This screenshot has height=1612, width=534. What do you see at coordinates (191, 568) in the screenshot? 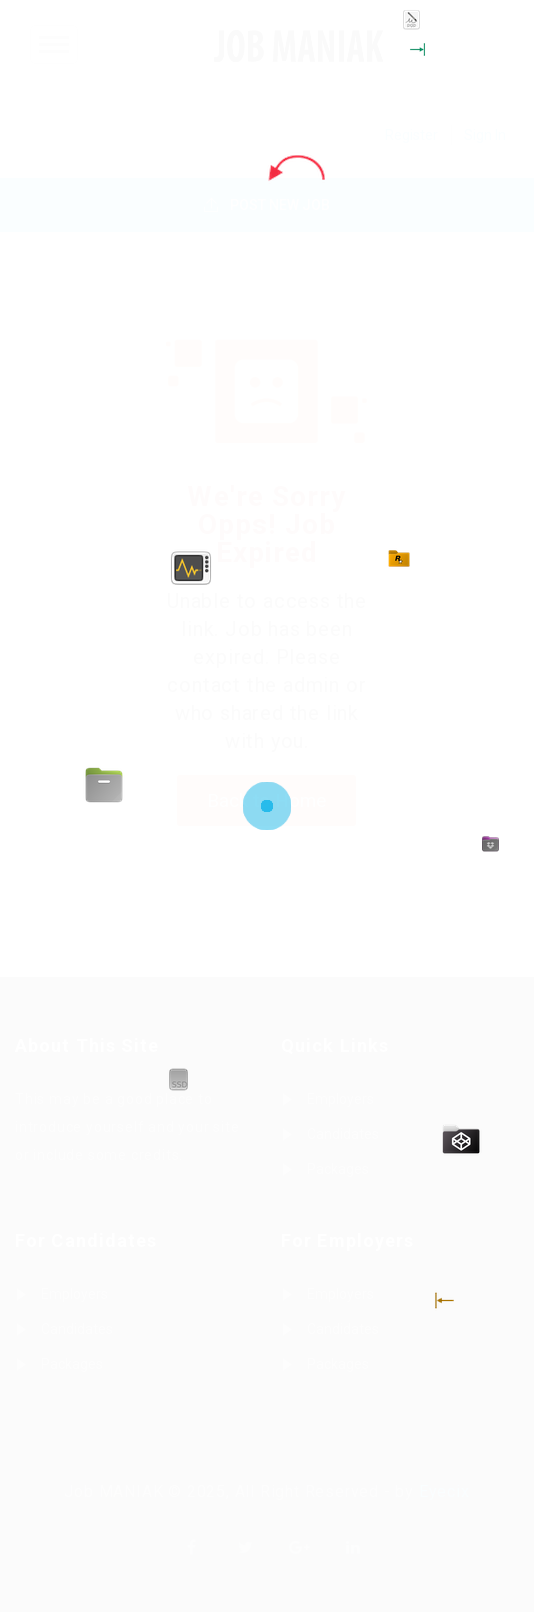
I see `open system monitor application` at bounding box center [191, 568].